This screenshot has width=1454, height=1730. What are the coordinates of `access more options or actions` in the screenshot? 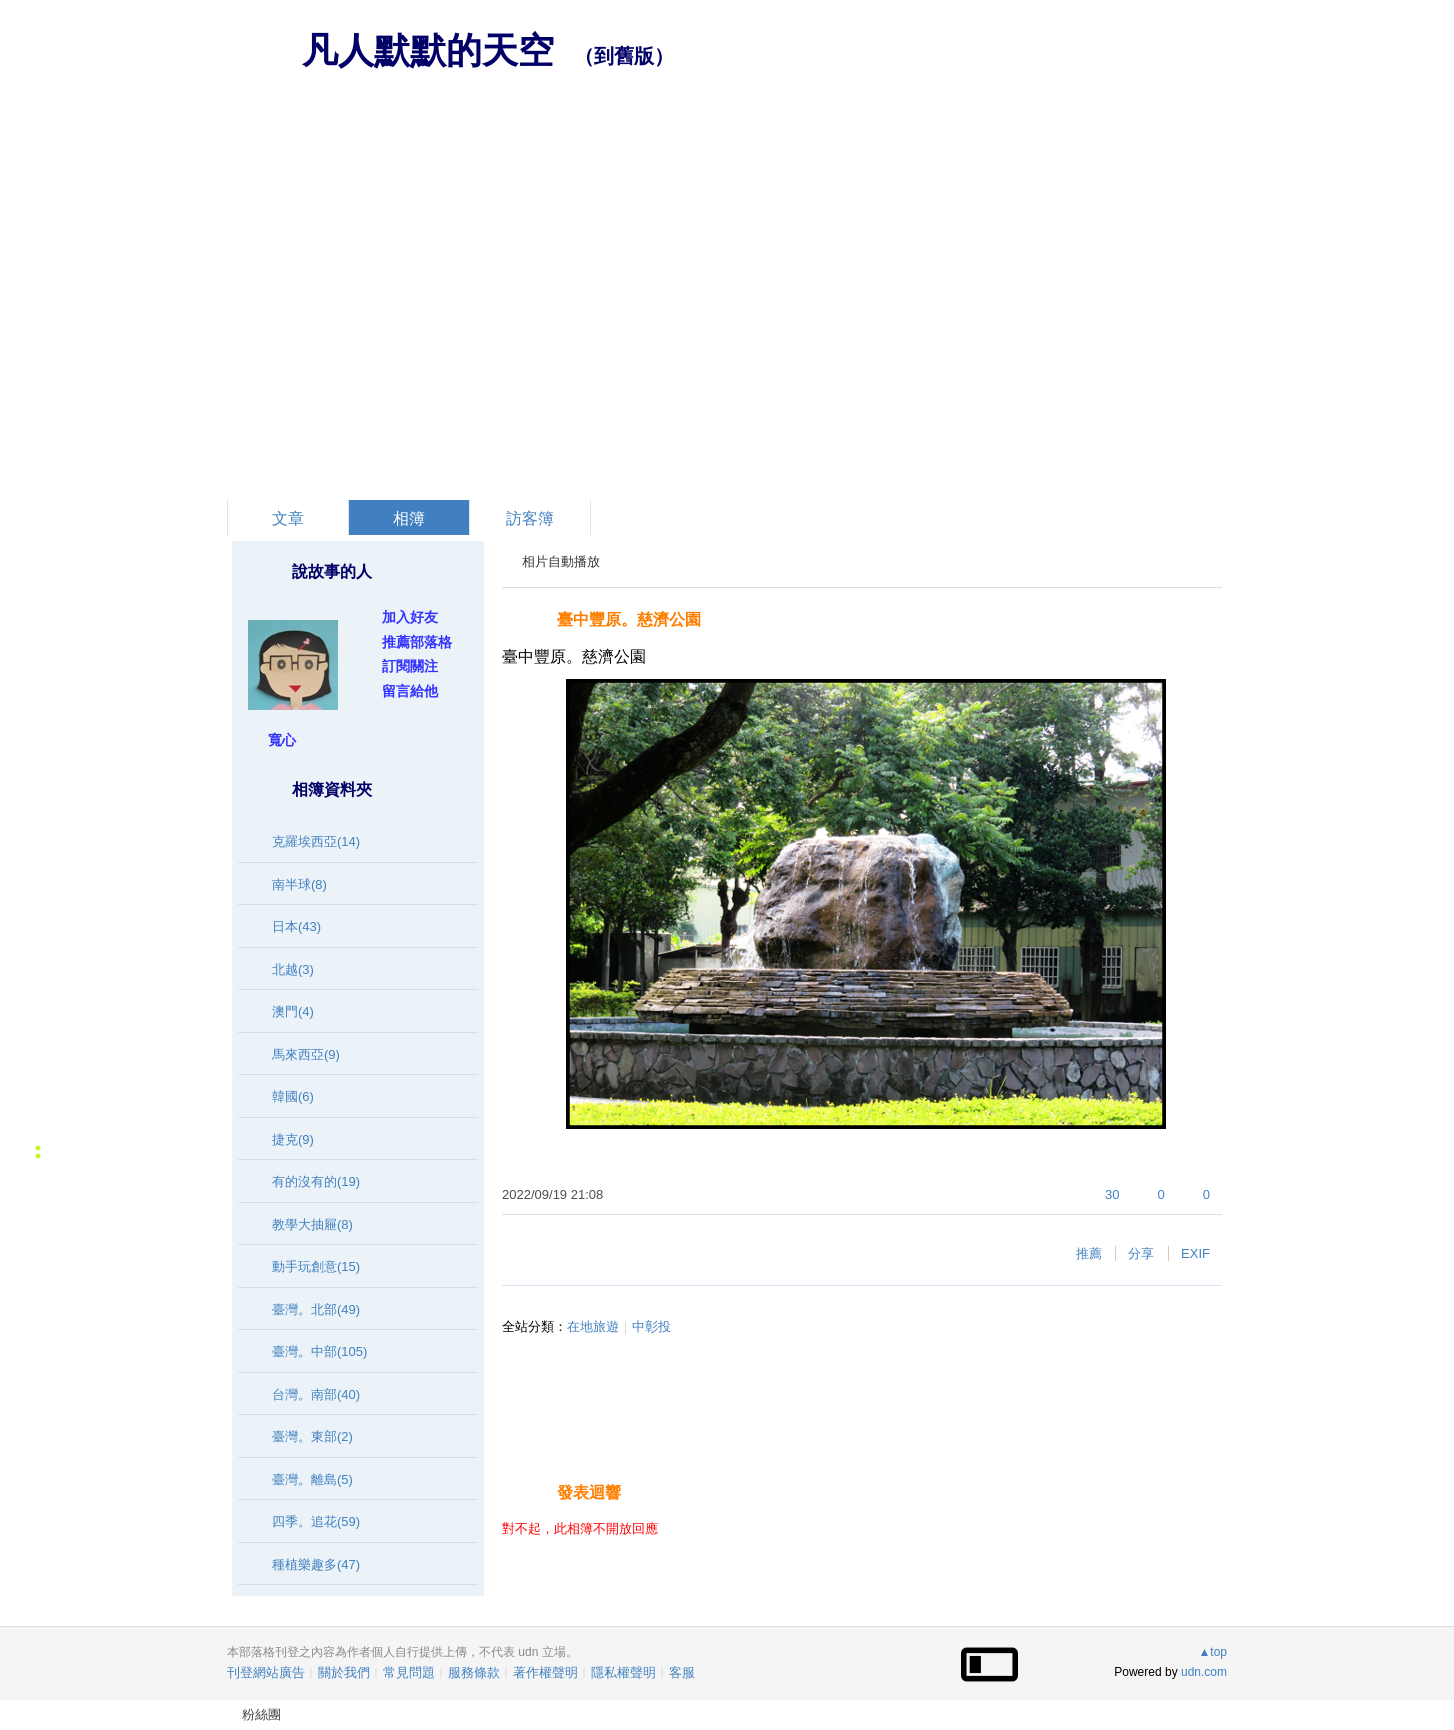 It's located at (38, 1152).